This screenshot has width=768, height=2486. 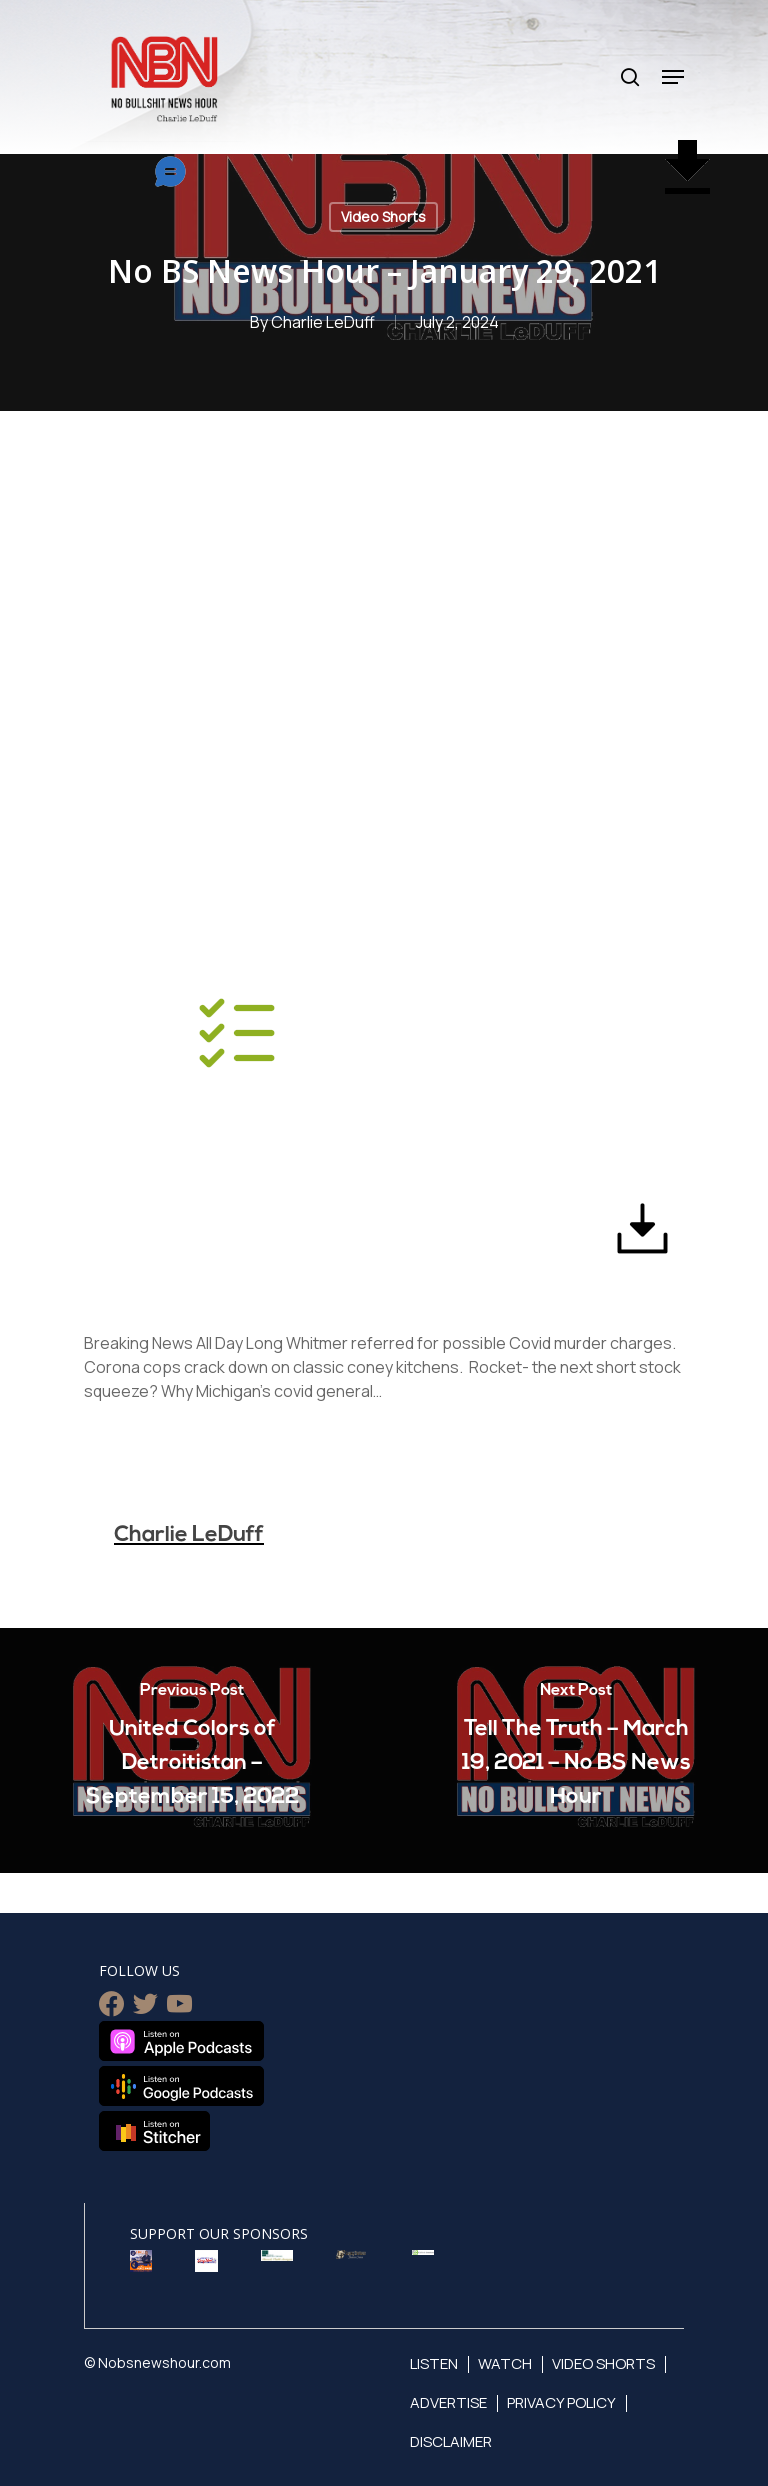 I want to click on download a file to your device, so click(x=642, y=1230).